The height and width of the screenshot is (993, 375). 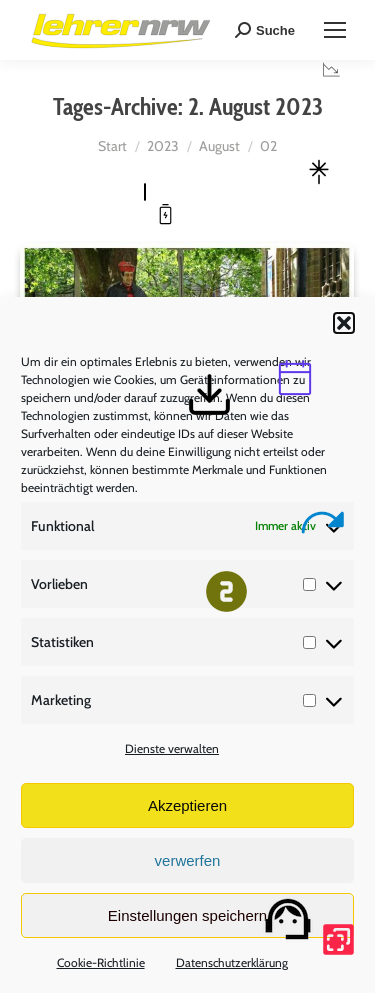 I want to click on contact customer support, so click(x=288, y=919).